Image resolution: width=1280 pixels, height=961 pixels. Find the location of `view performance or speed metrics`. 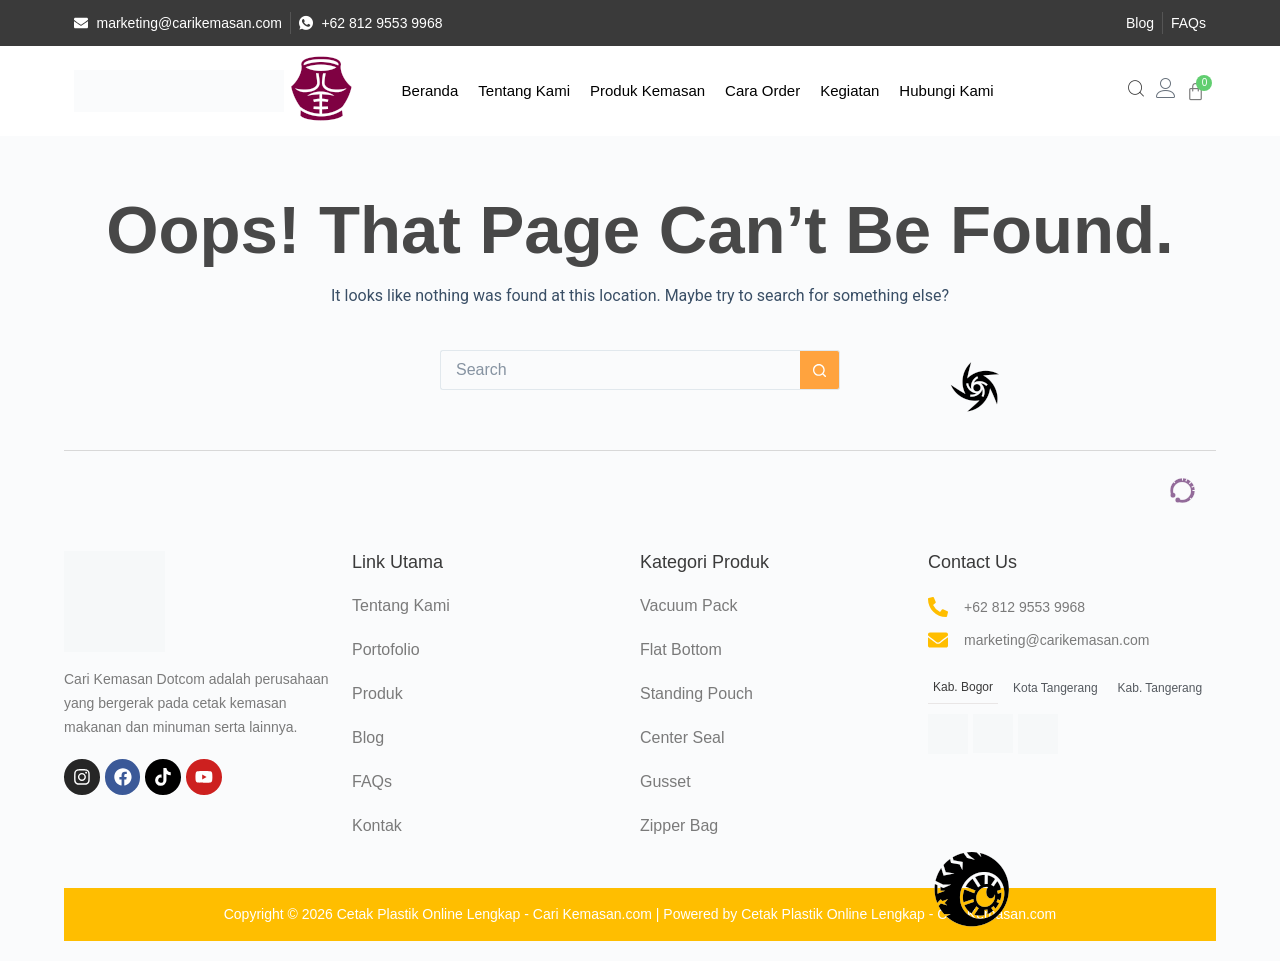

view performance or speed metrics is located at coordinates (1182, 490).